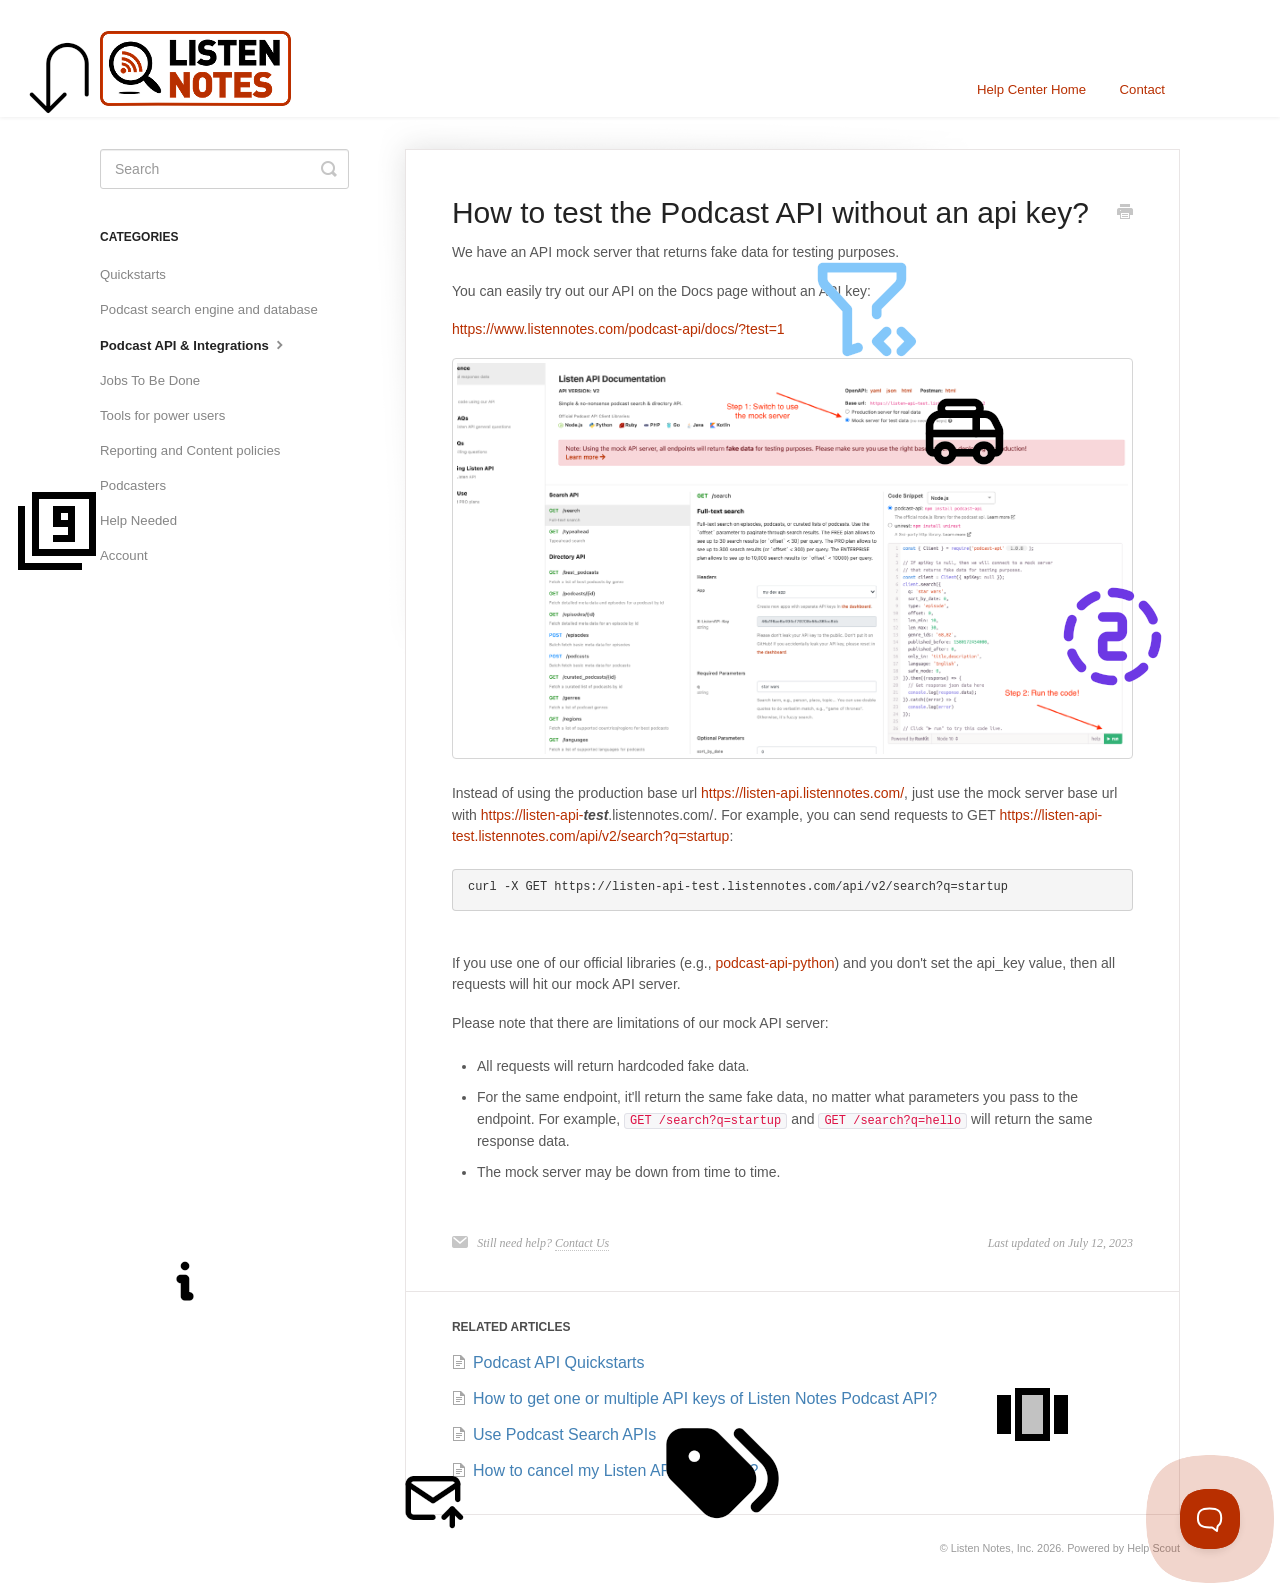 The width and height of the screenshot is (1280, 1589). Describe the element at coordinates (964, 433) in the screenshot. I see `browse RV or camper van rentals` at that location.